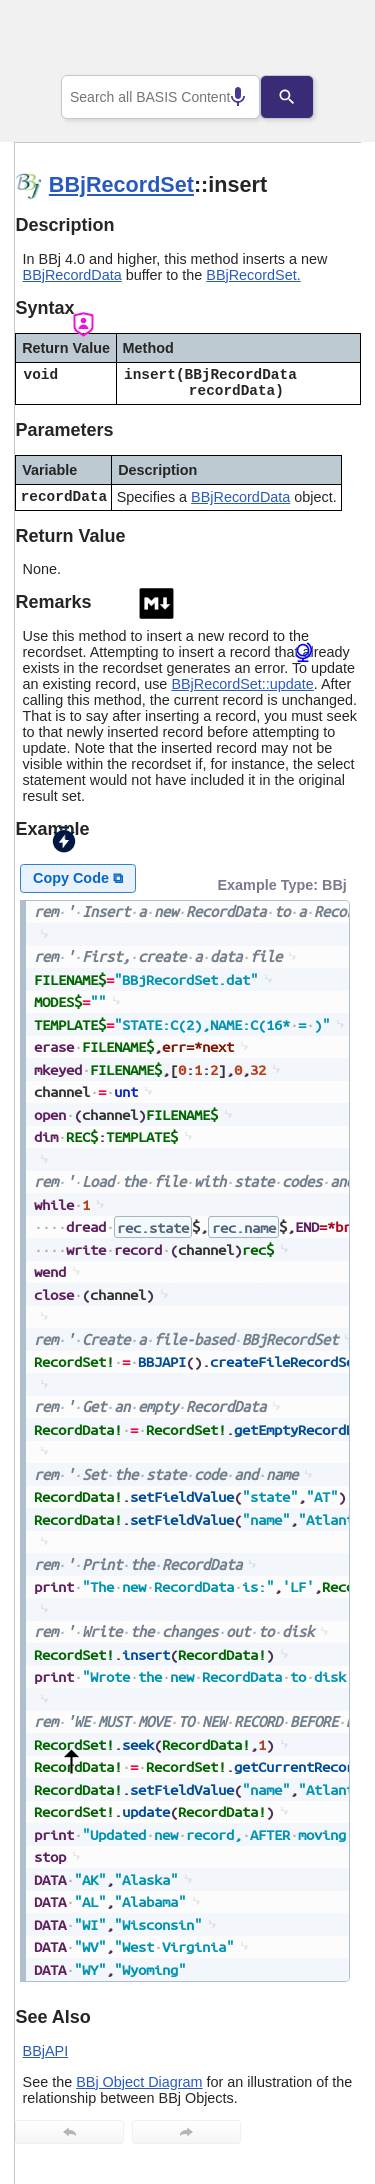  What do you see at coordinates (64, 840) in the screenshot?
I see `start a quick timer or speed countdown` at bounding box center [64, 840].